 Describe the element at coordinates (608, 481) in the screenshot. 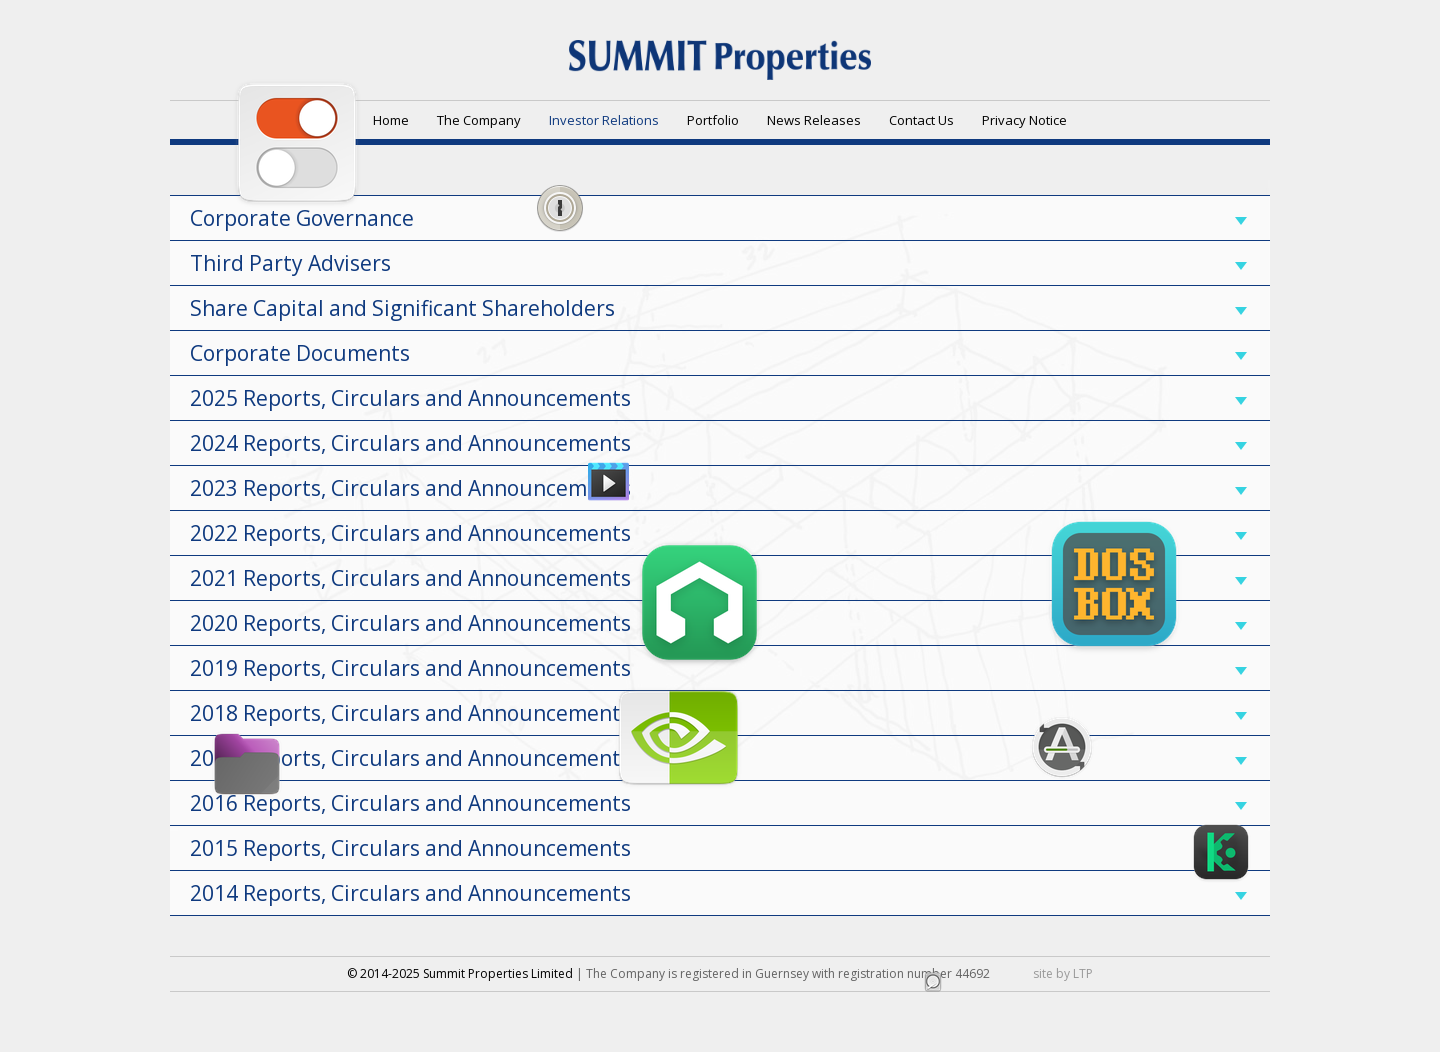

I see `open tv2 streaming app` at that location.